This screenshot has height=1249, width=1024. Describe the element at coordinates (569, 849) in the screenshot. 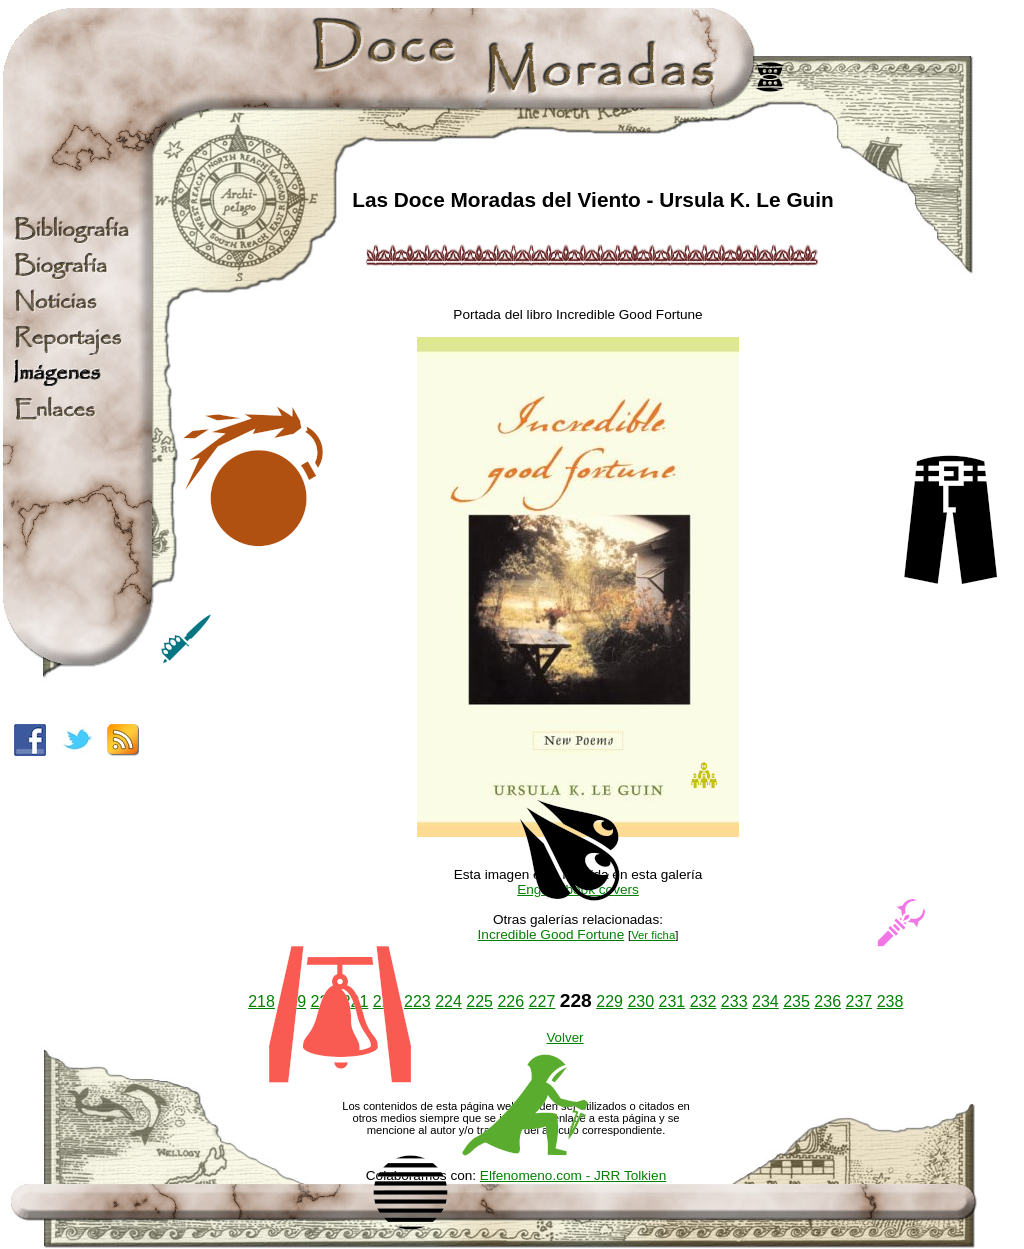

I see `view liquid or water-related resources` at that location.